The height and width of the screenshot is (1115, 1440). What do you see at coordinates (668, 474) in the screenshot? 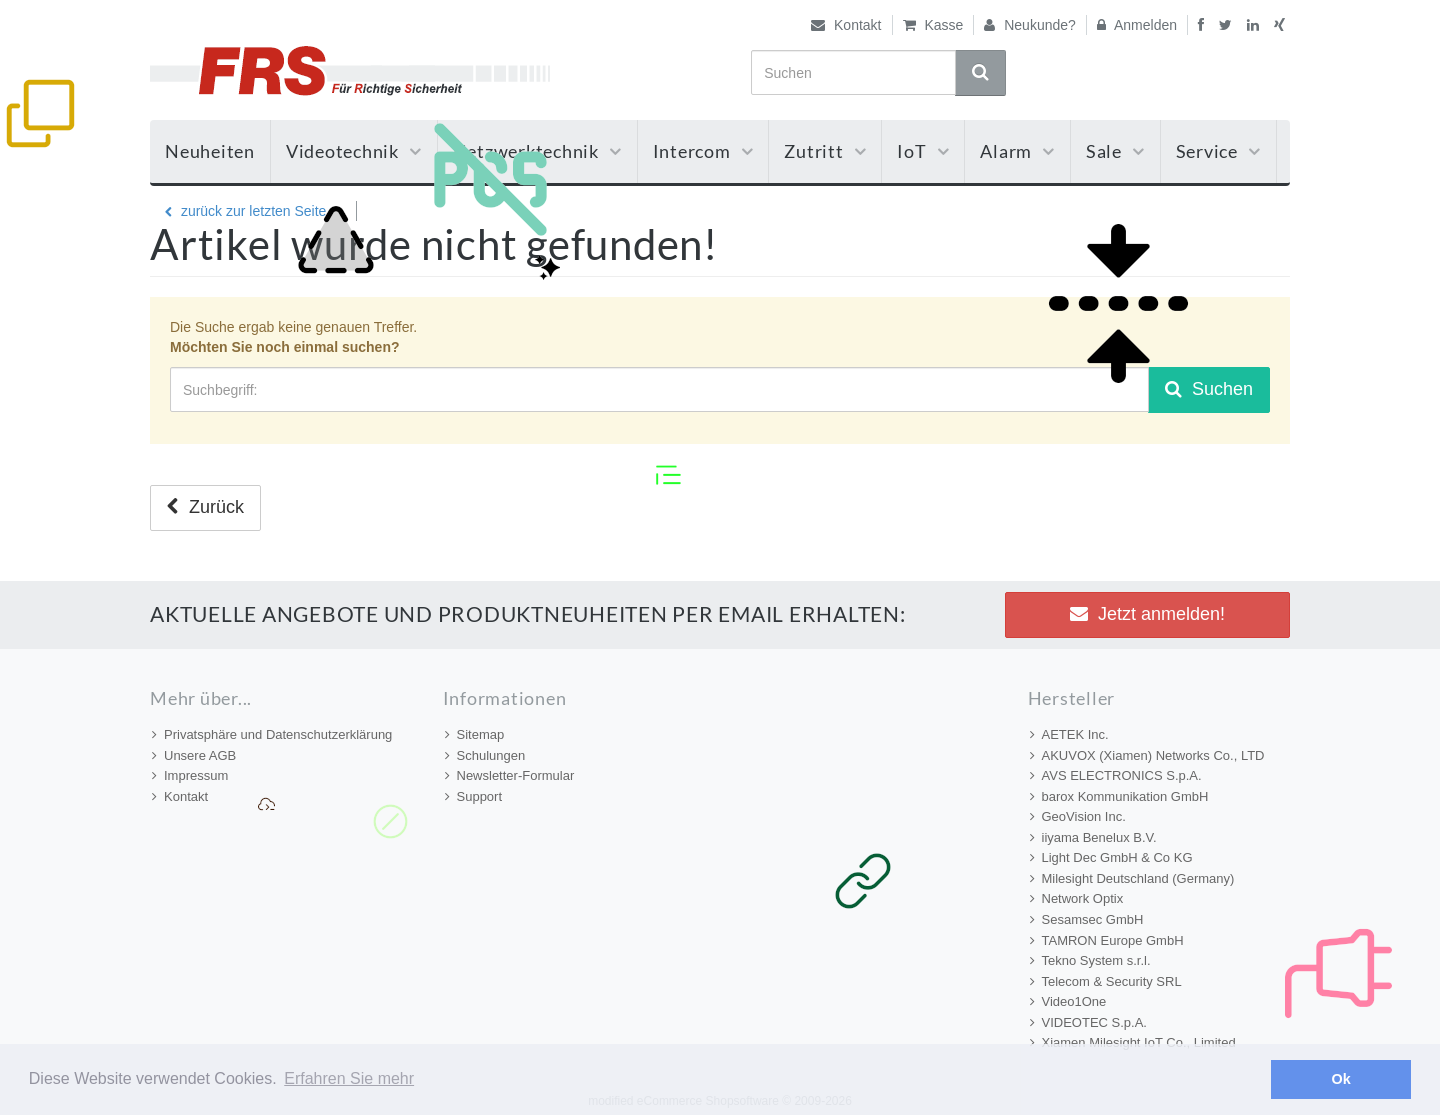
I see `insert a block quote` at bounding box center [668, 474].